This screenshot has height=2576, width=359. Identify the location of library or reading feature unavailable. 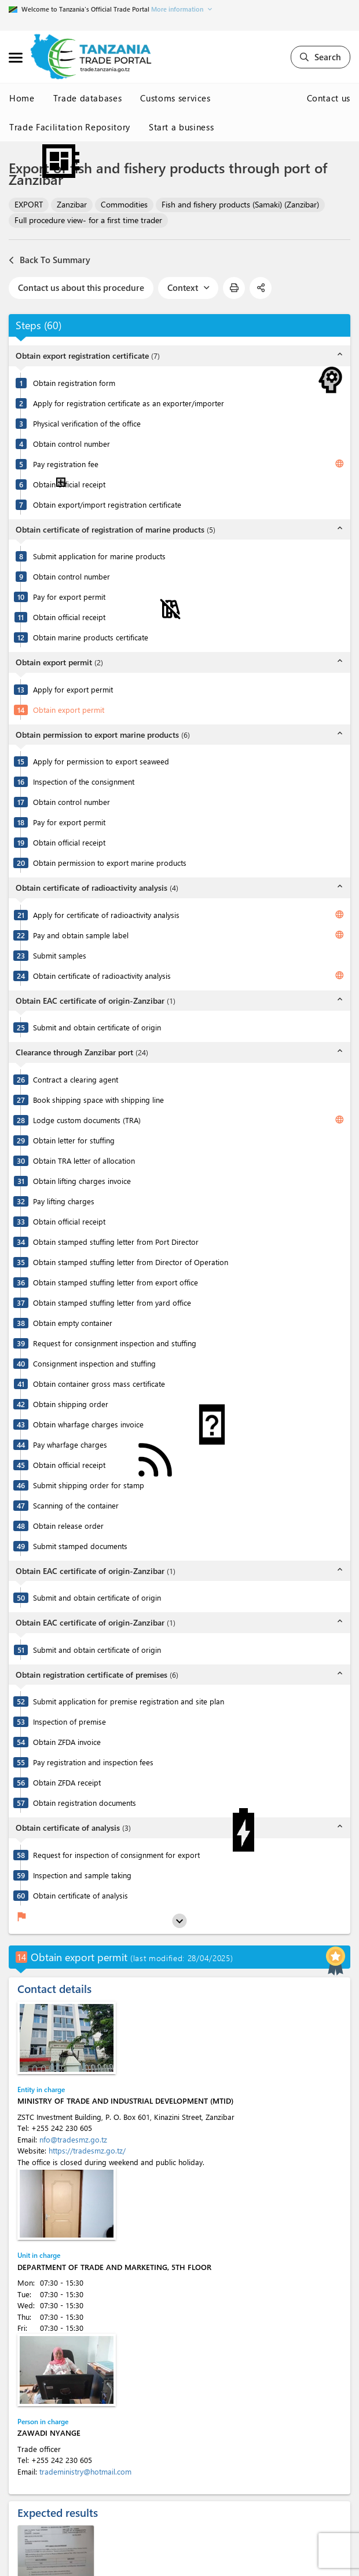
(170, 609).